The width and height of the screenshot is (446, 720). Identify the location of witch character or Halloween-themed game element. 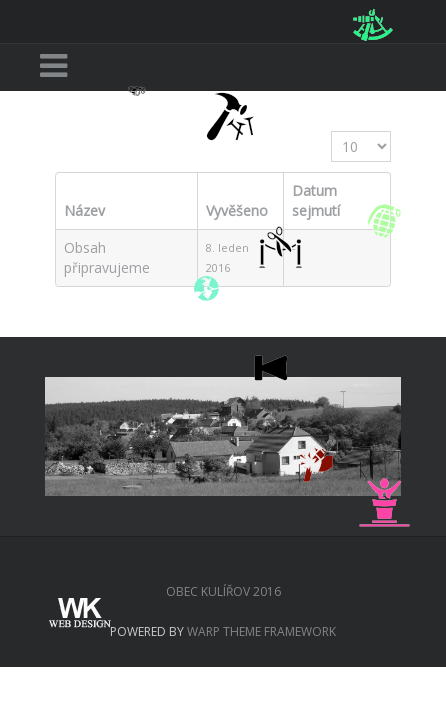
(206, 288).